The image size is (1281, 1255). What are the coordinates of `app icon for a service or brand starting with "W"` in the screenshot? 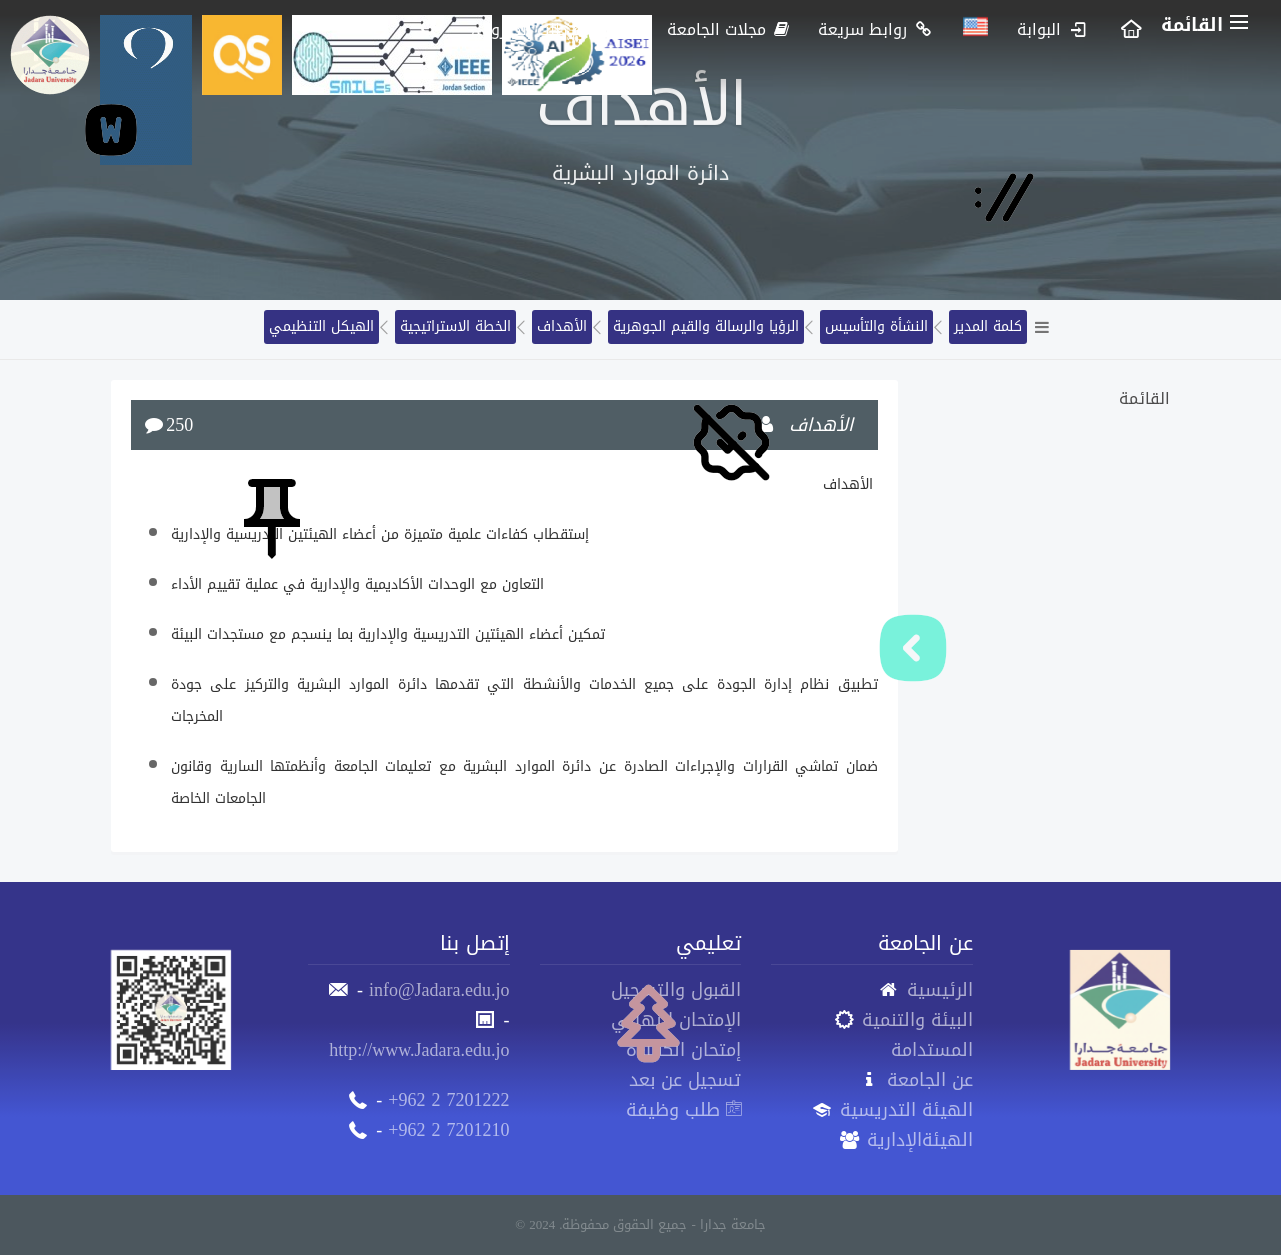 It's located at (111, 130).